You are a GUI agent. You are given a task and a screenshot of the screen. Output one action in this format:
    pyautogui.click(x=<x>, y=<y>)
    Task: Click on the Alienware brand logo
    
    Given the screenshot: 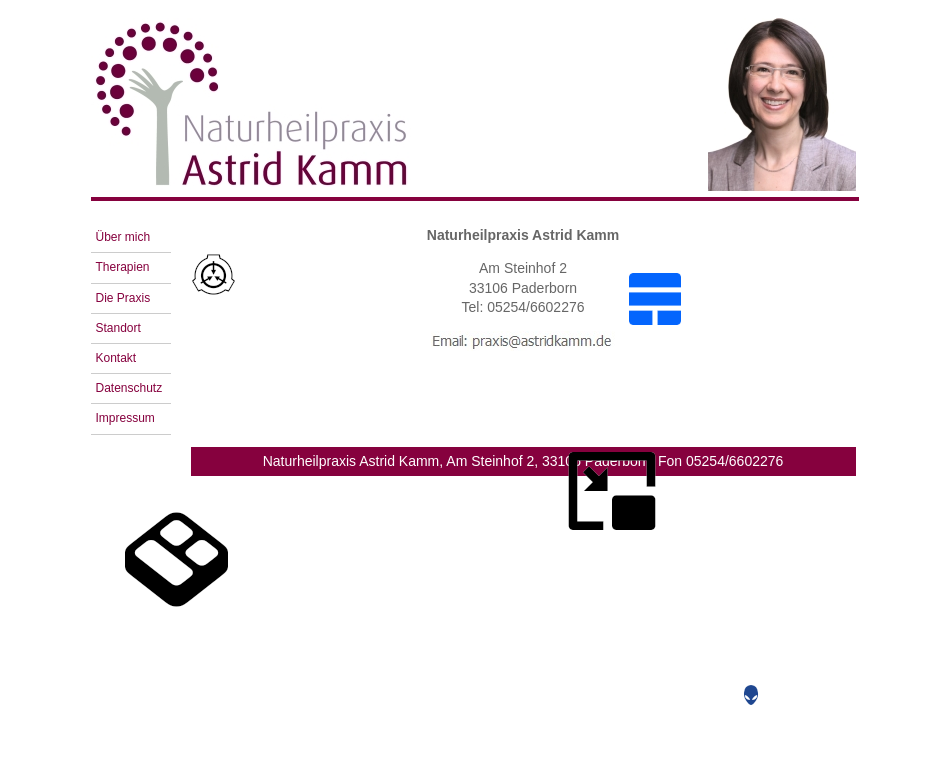 What is the action you would take?
    pyautogui.click(x=751, y=695)
    